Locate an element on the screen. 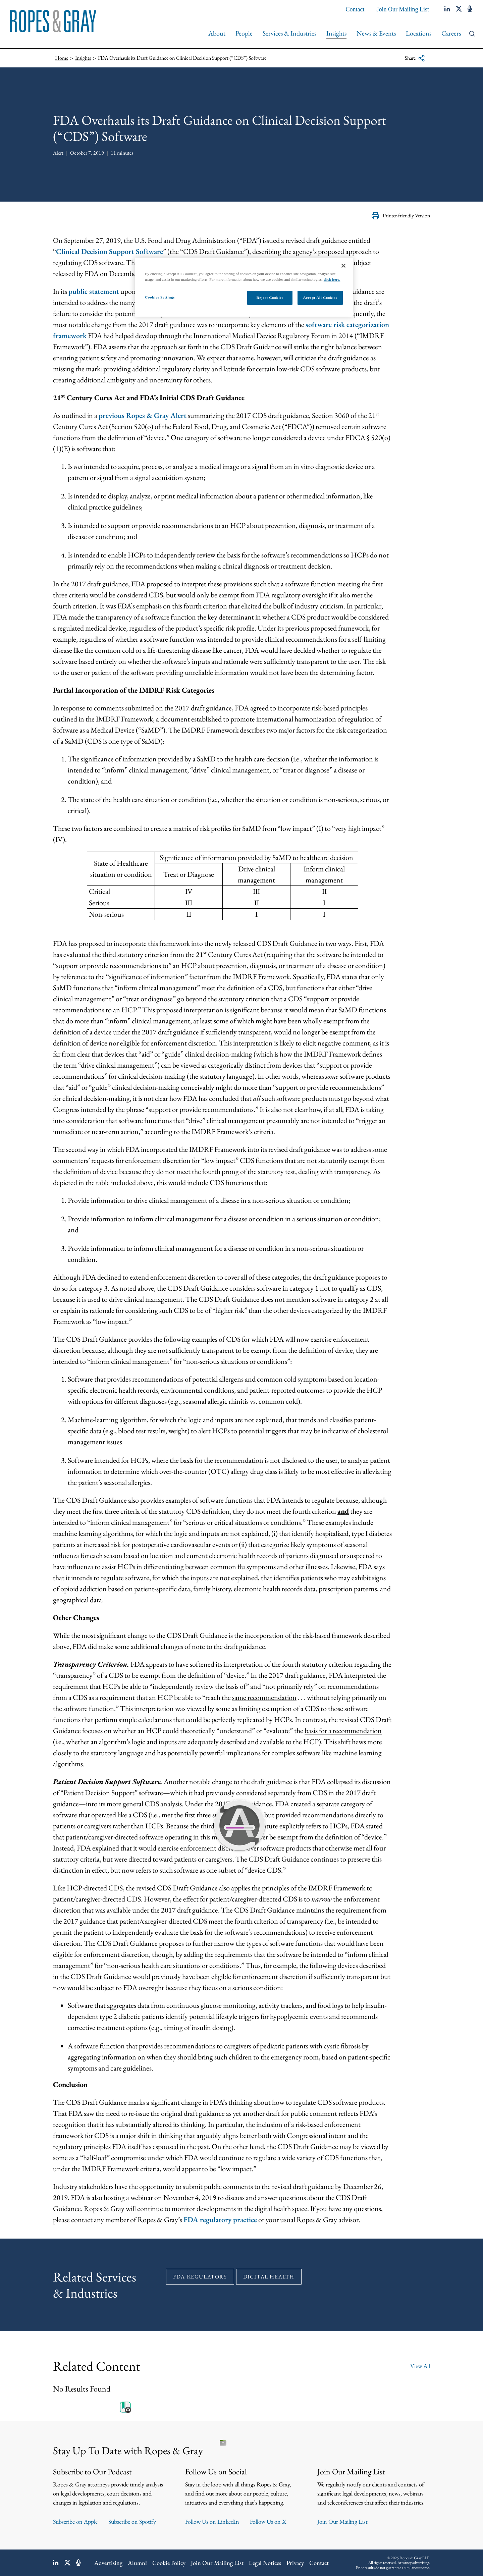 This screenshot has width=483, height=2576. open calibre e-book viewer is located at coordinates (125, 2407).